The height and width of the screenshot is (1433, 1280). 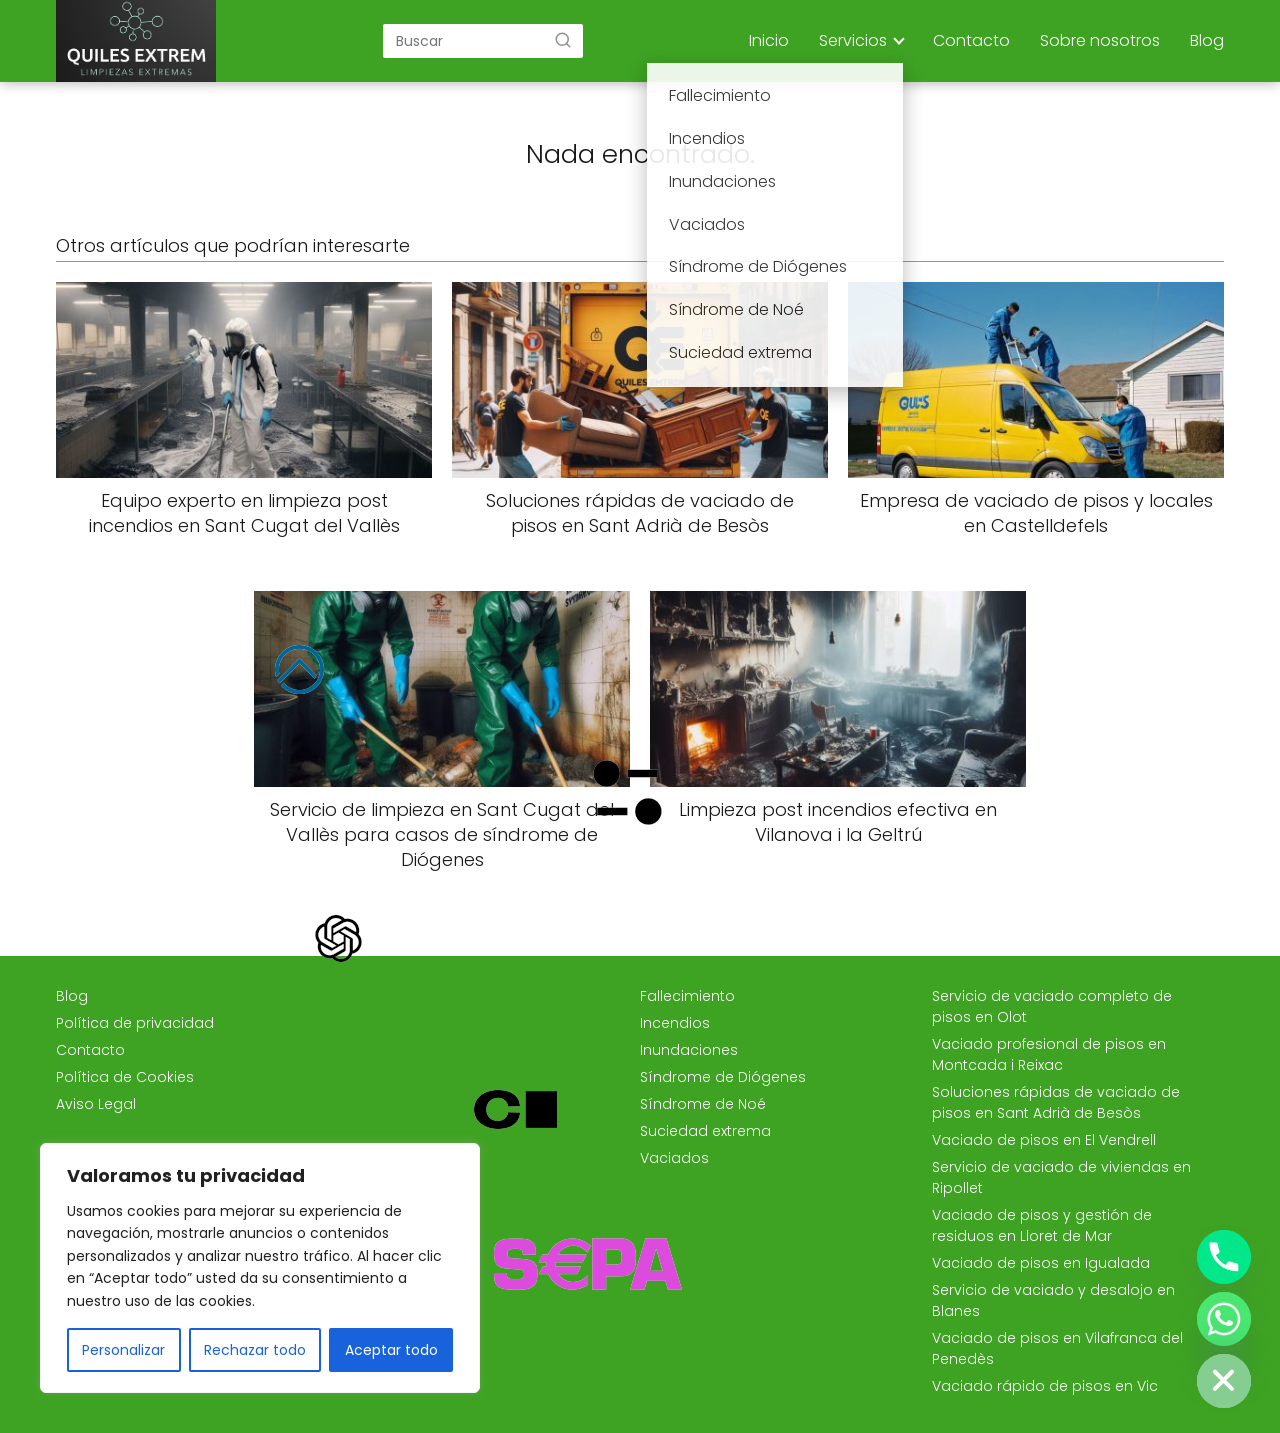 I want to click on open the openHAB smart home dashboard, so click(x=299, y=669).